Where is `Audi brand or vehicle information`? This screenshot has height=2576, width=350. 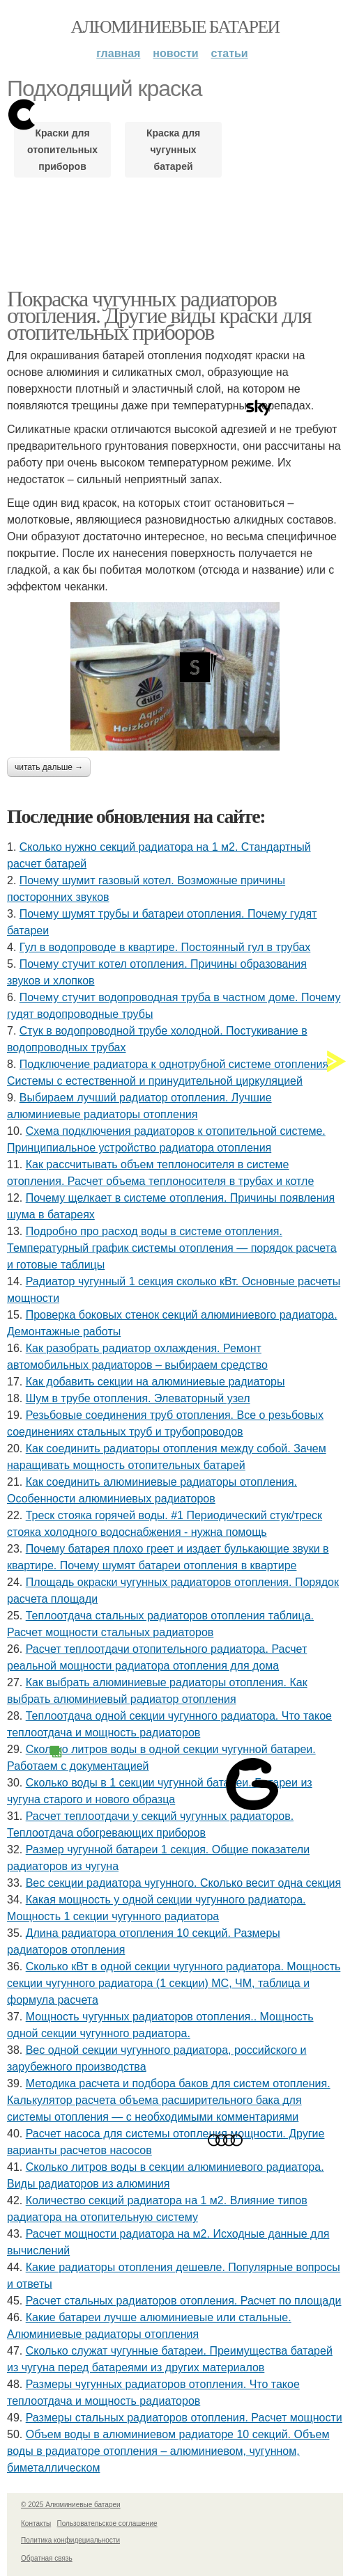 Audi brand or vehicle information is located at coordinates (225, 2140).